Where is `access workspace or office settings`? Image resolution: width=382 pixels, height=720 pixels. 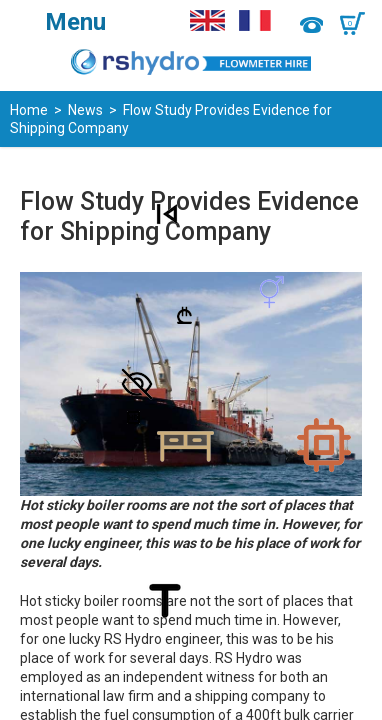
access workspace or office settings is located at coordinates (185, 445).